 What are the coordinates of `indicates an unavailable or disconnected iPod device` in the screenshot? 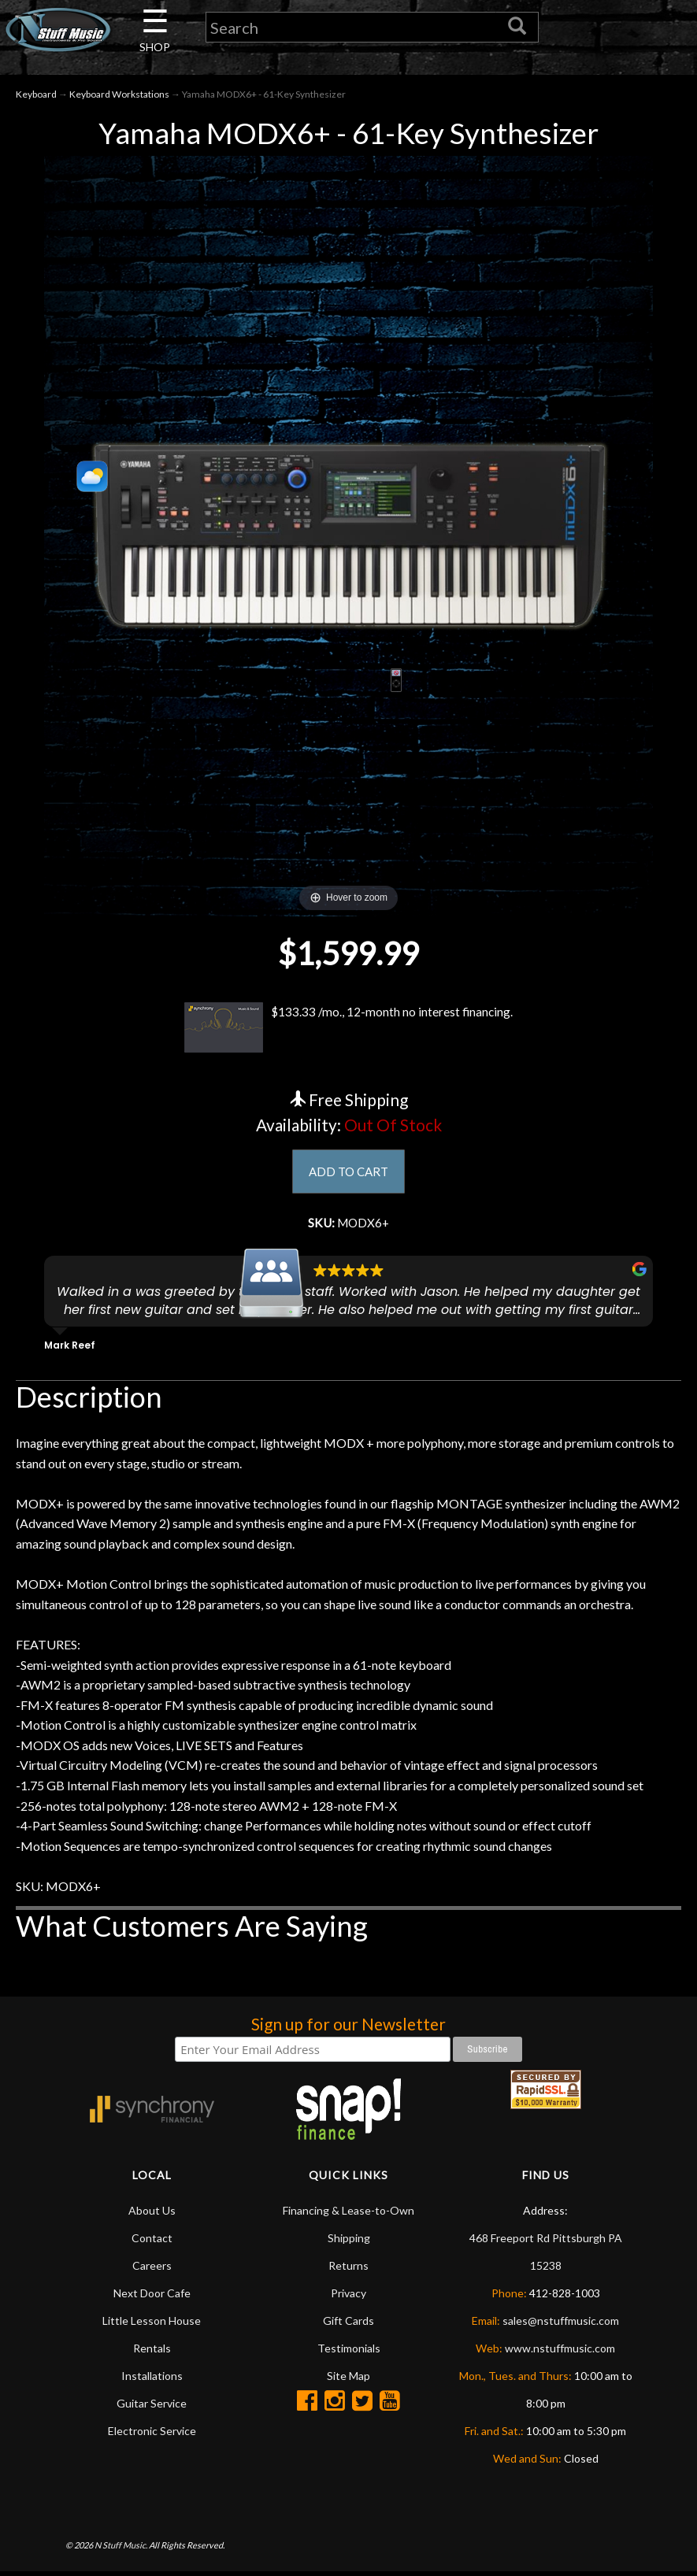 It's located at (396, 680).